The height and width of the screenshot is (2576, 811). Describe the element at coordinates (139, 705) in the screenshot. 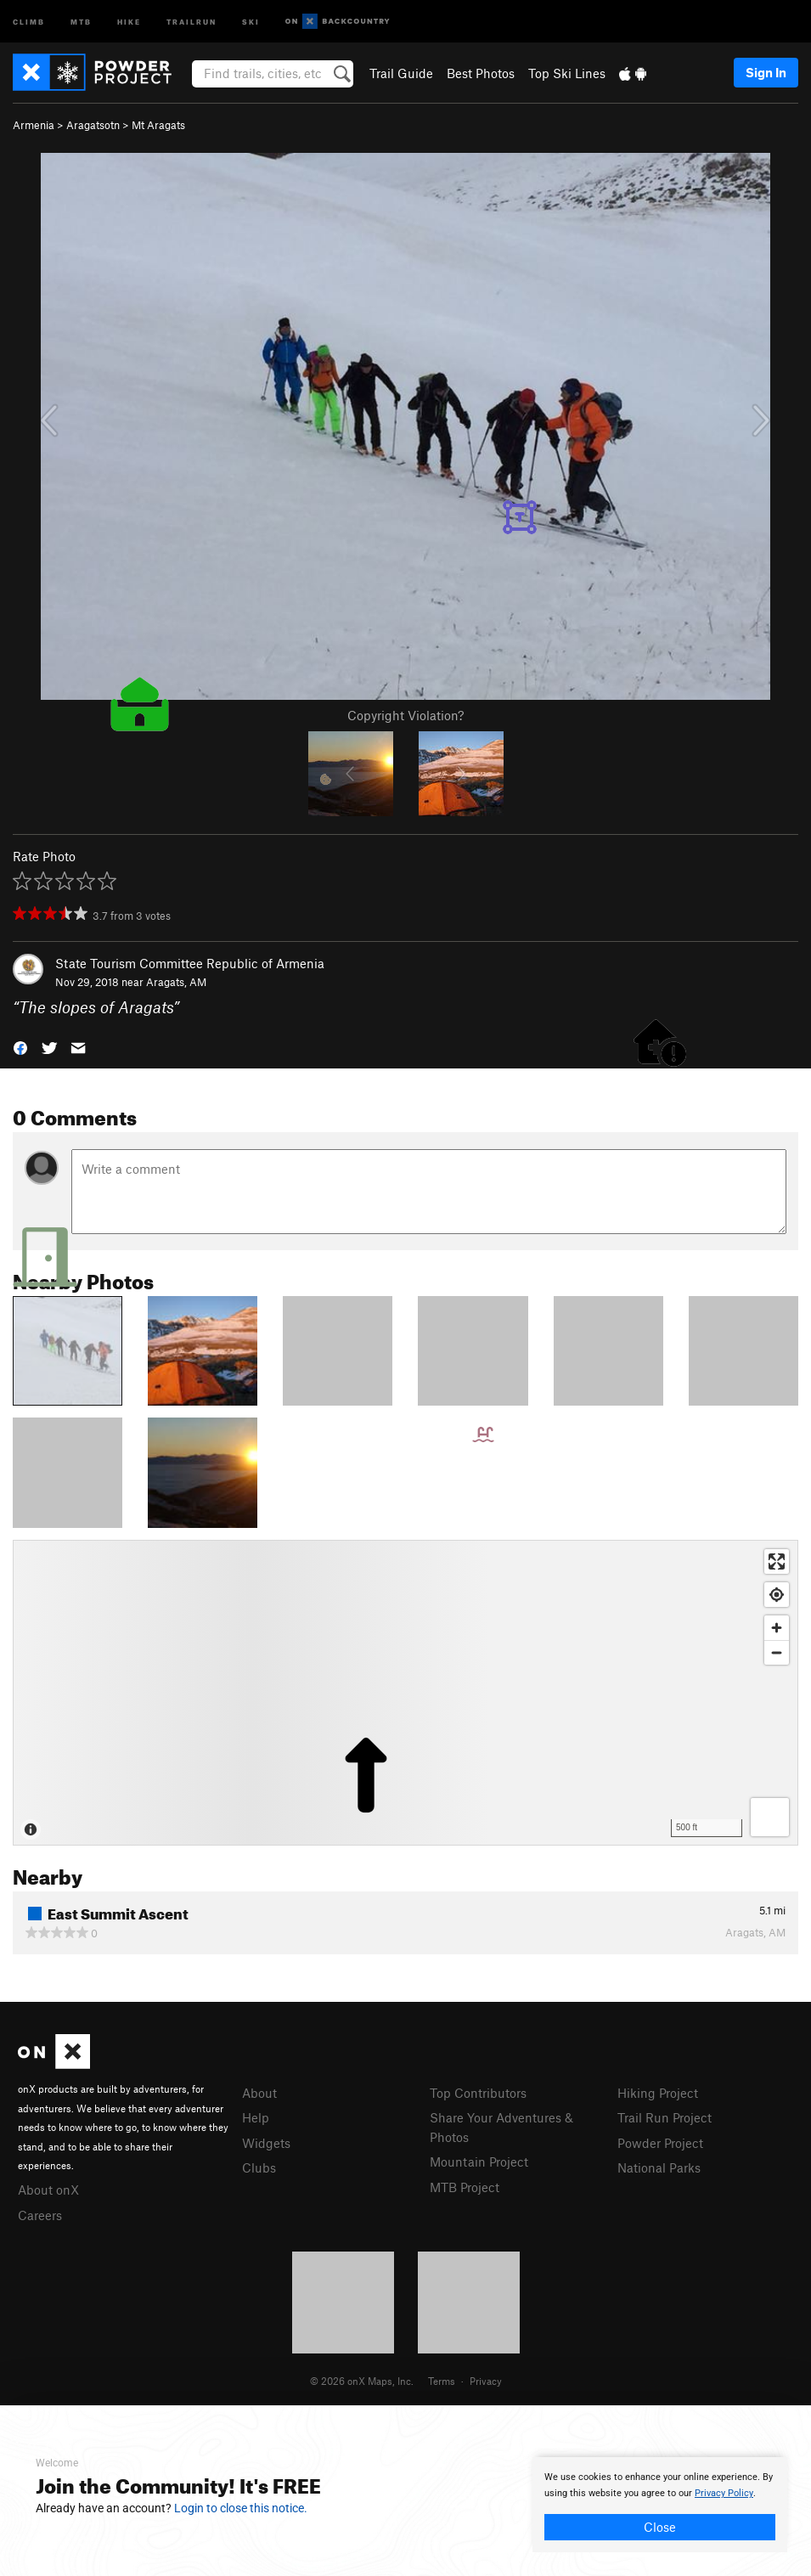

I see `find nearby mosques` at that location.